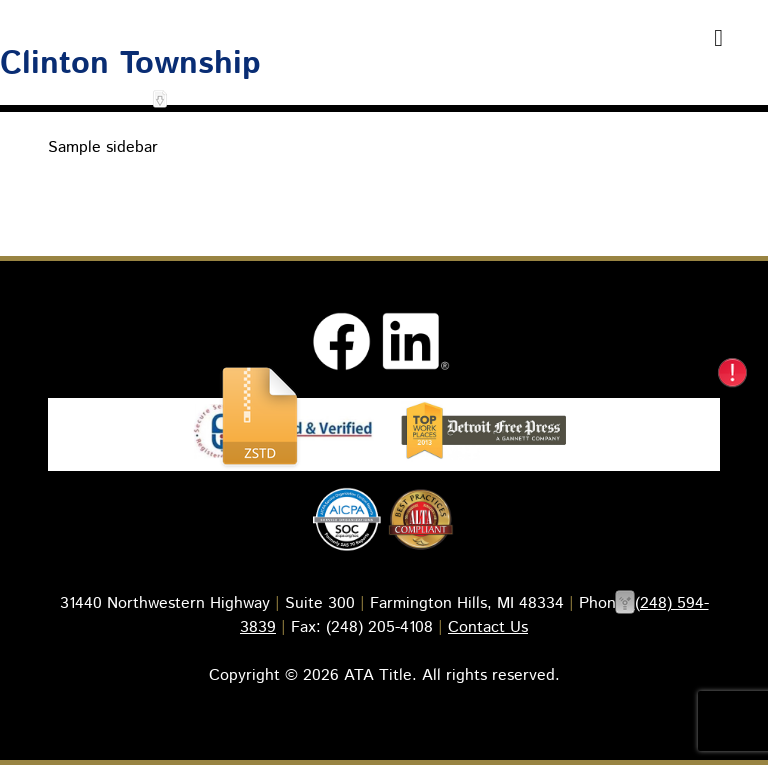  Describe the element at coordinates (625, 602) in the screenshot. I see `access firewire external hard drive` at that location.